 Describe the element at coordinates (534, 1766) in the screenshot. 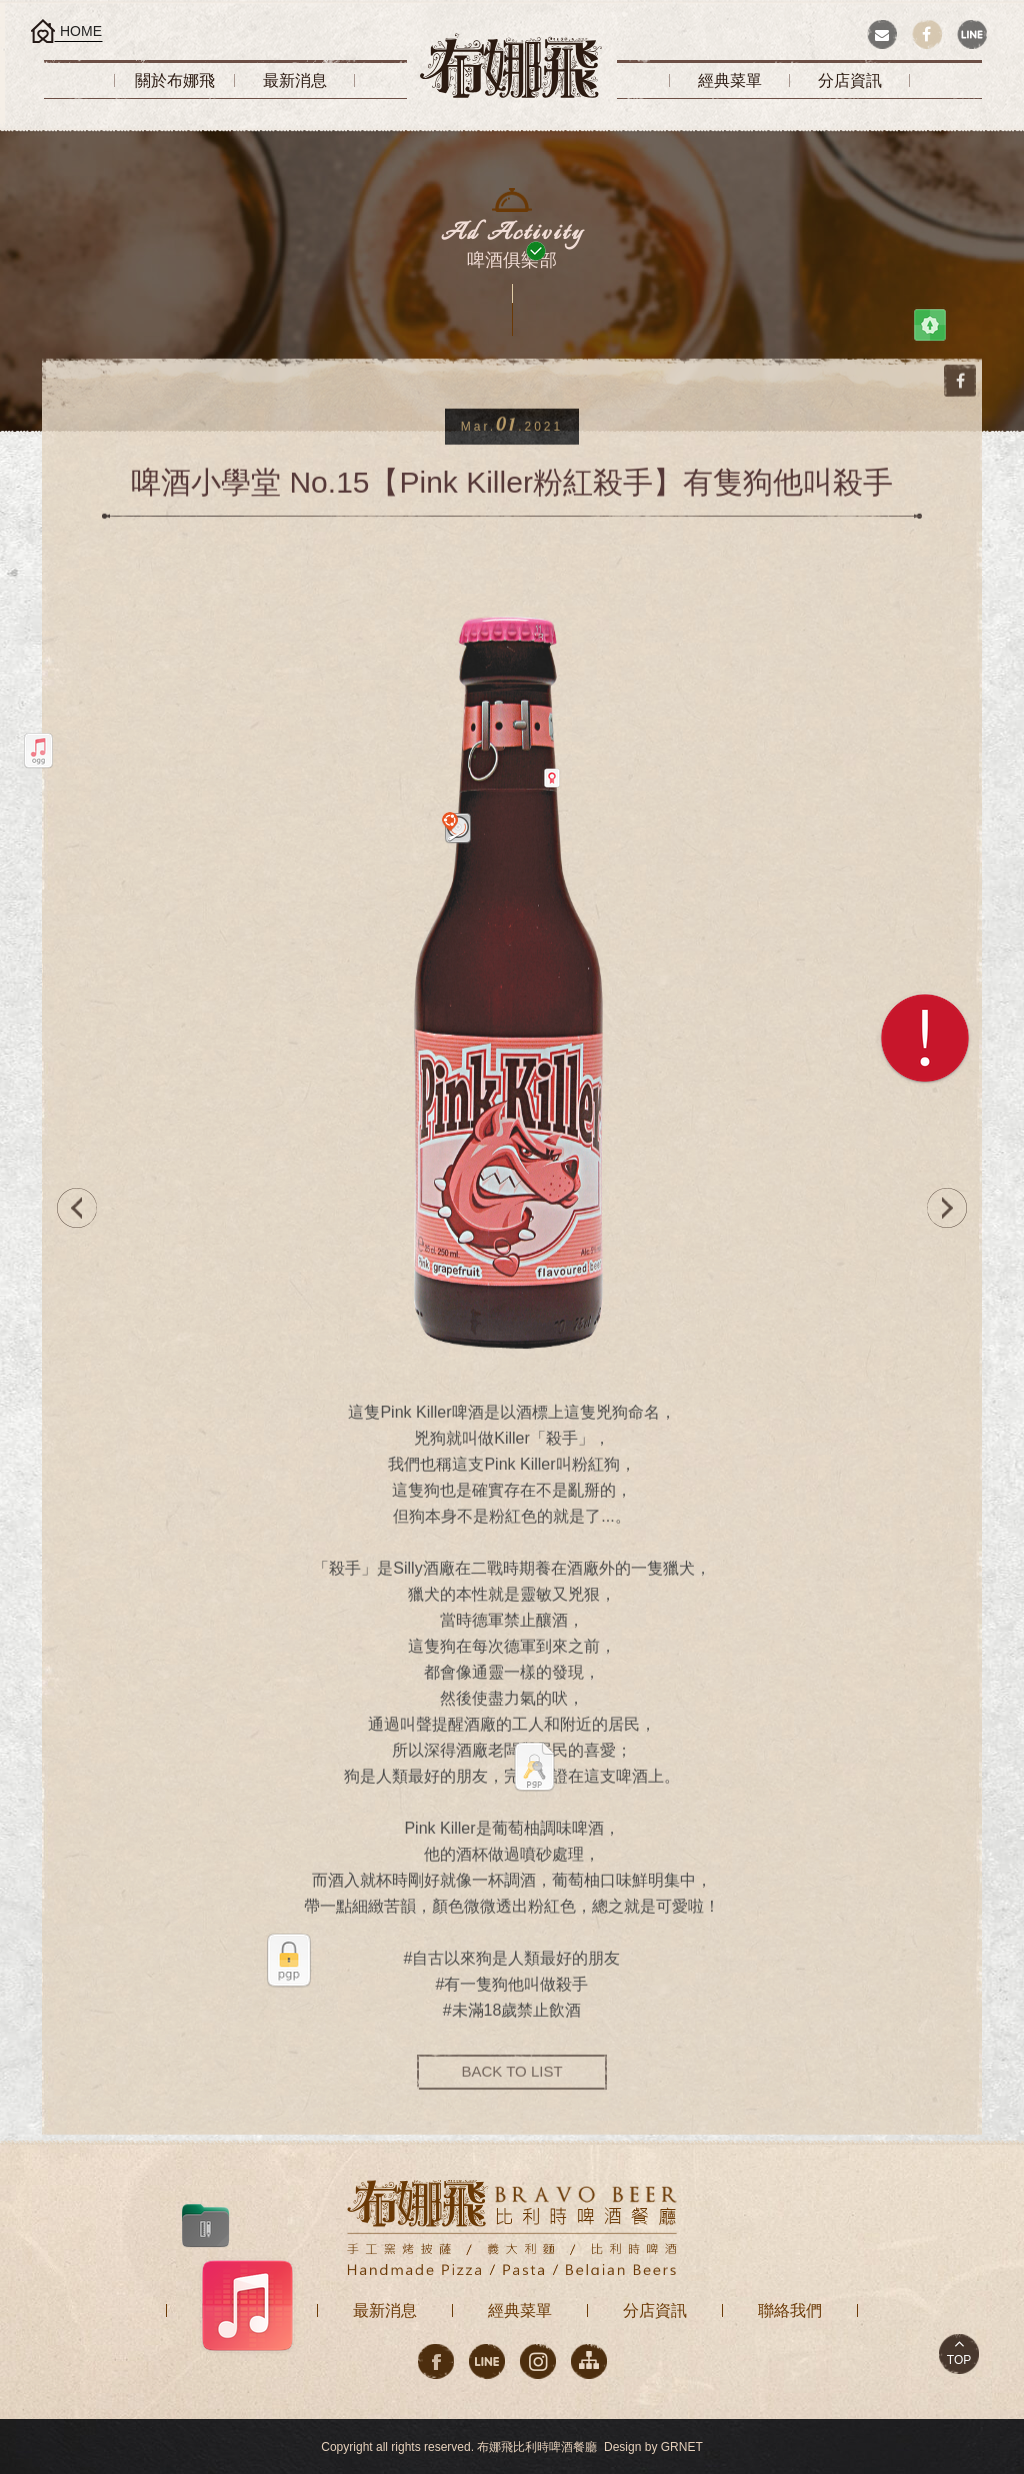

I see `a PGP encryption key file` at that location.